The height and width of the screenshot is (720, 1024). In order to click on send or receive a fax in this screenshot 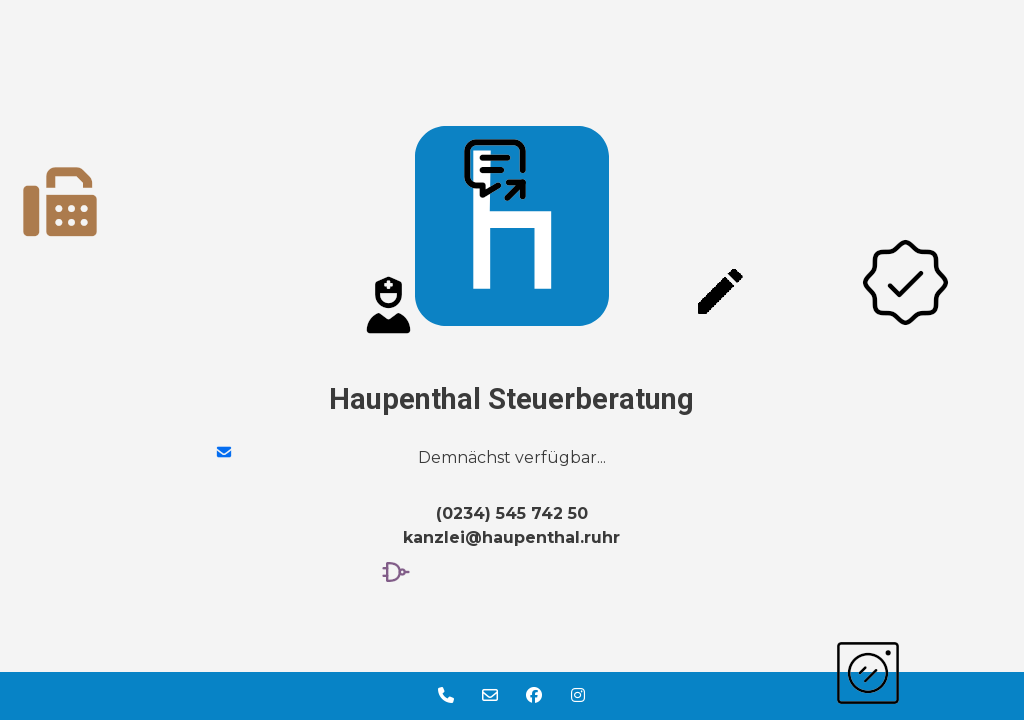, I will do `click(60, 204)`.